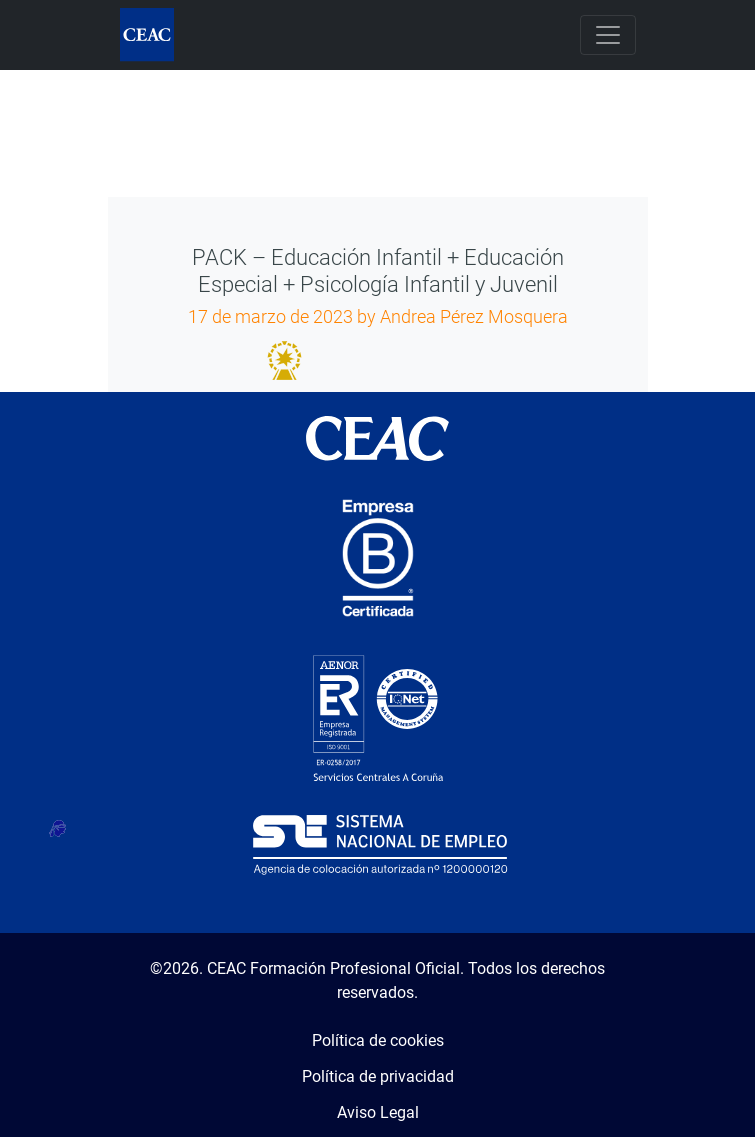 This screenshot has height=1137, width=755. I want to click on toggle hidden or spoiler content, so click(57, 828).